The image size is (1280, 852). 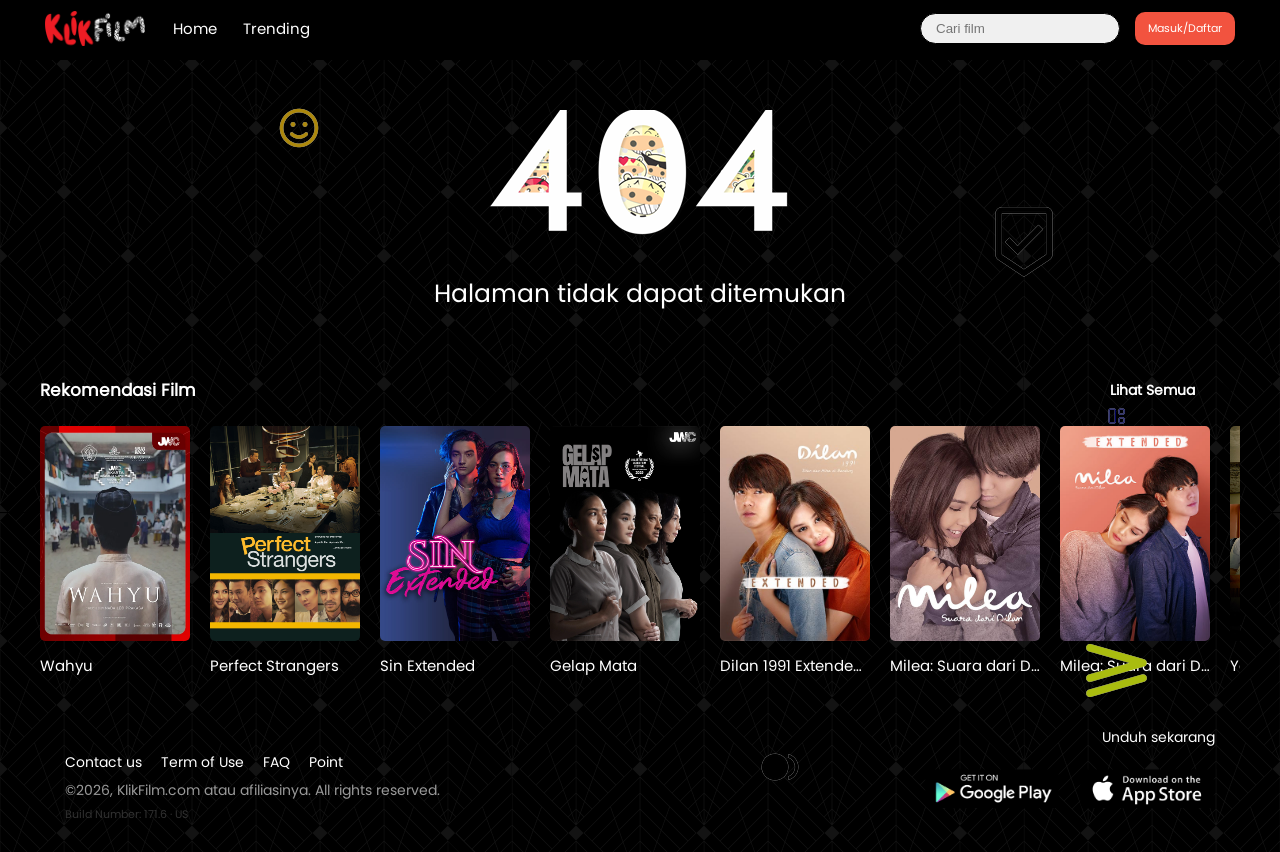 What do you see at coordinates (299, 128) in the screenshot?
I see `add an emoji or reaction` at bounding box center [299, 128].